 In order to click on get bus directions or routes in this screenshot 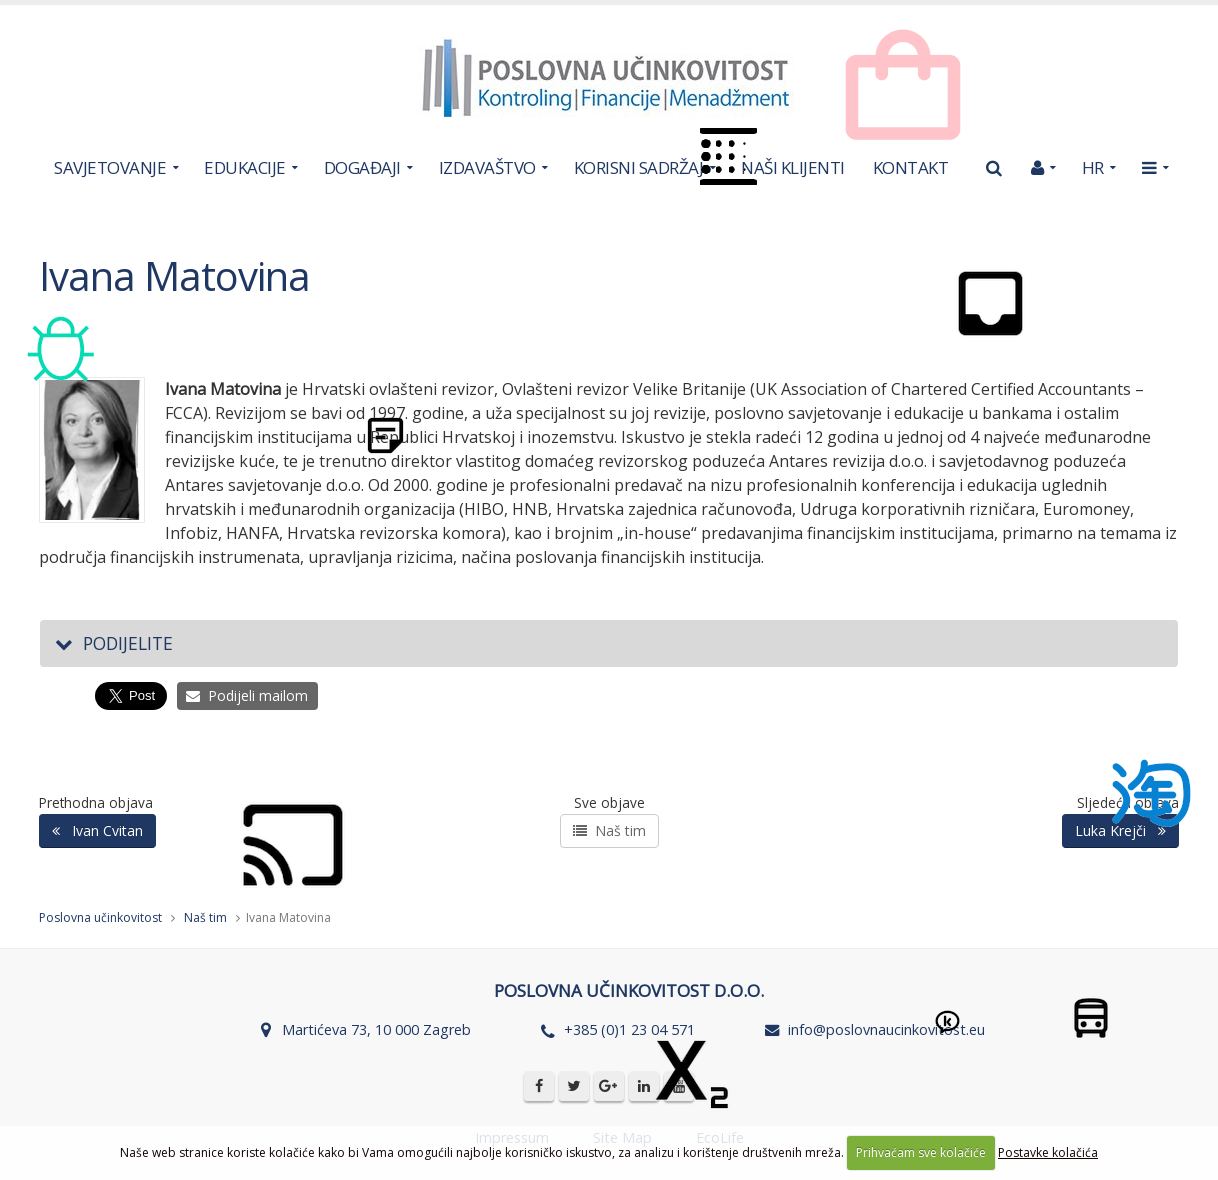, I will do `click(1091, 1019)`.